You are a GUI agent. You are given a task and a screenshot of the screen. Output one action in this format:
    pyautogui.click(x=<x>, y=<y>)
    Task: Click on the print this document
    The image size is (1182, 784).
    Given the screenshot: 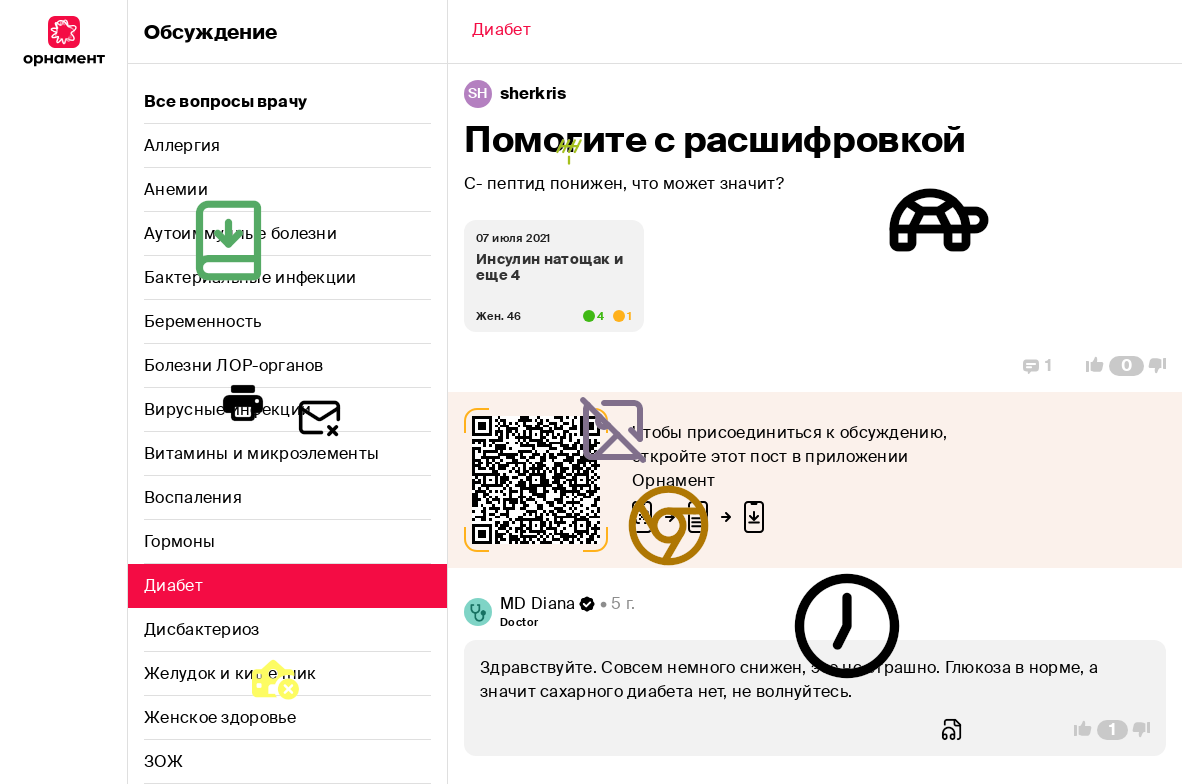 What is the action you would take?
    pyautogui.click(x=243, y=403)
    